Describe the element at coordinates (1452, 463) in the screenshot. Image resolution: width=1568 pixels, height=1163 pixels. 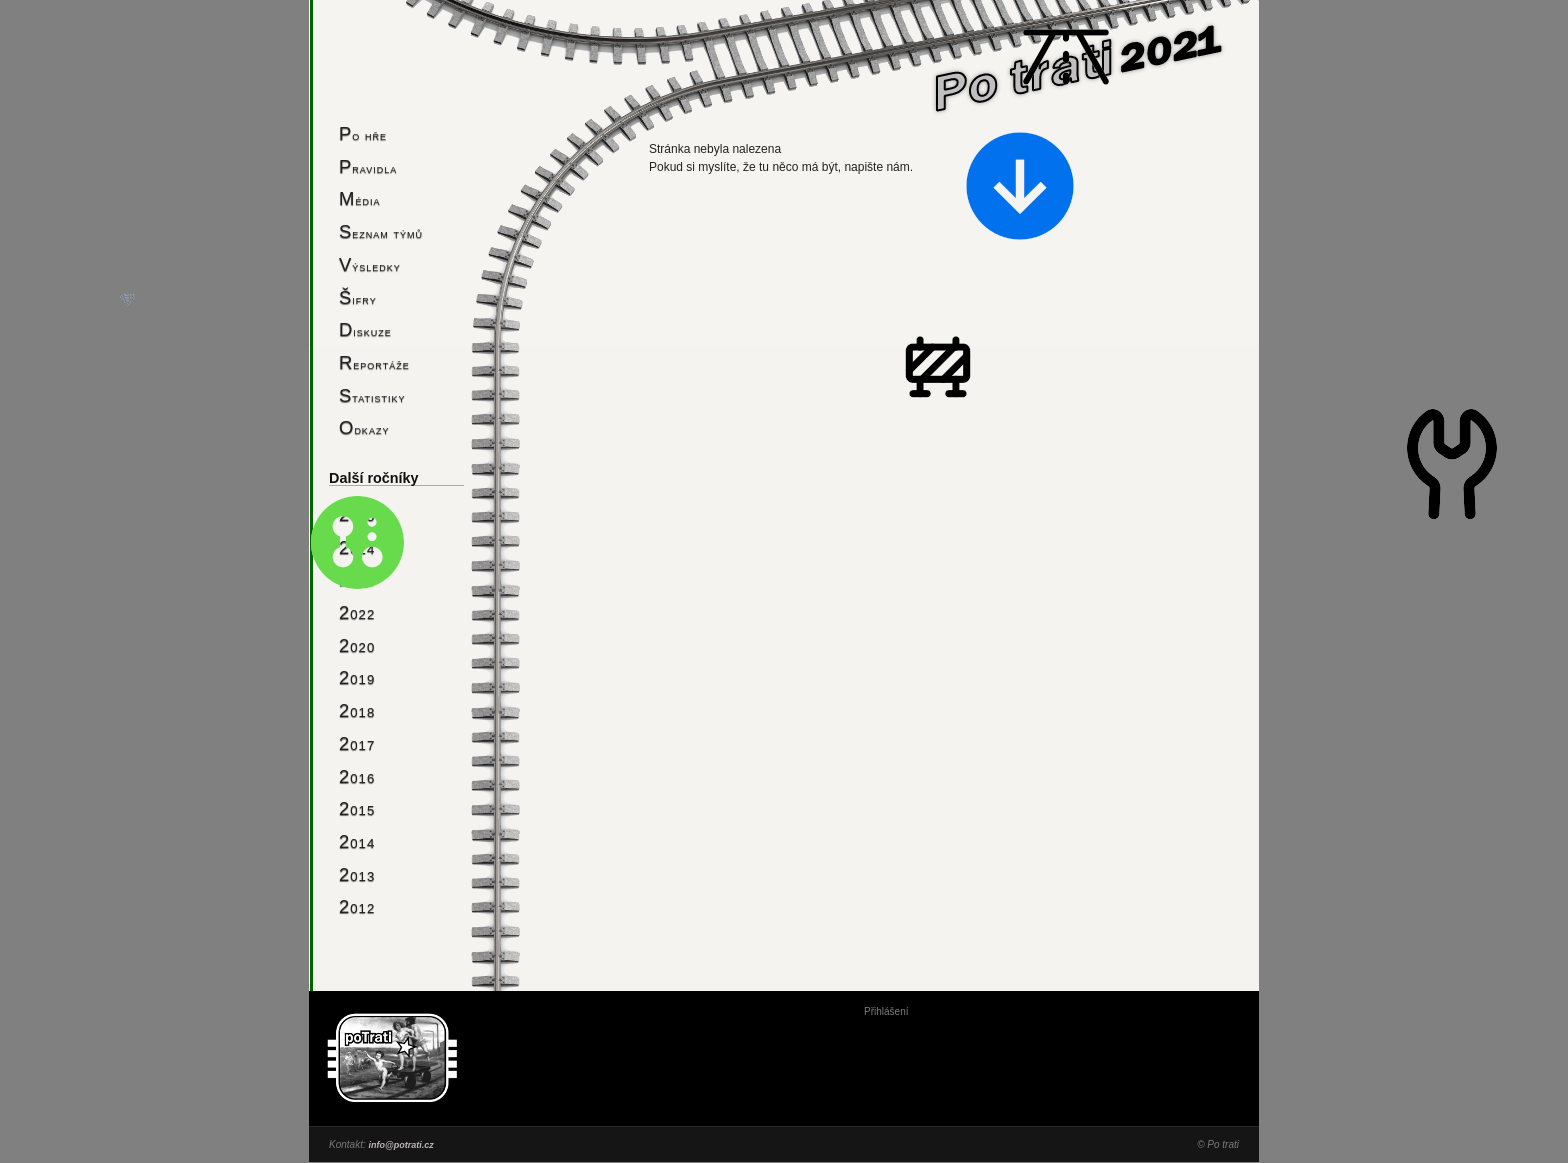
I see `access settings or configuration options` at that location.